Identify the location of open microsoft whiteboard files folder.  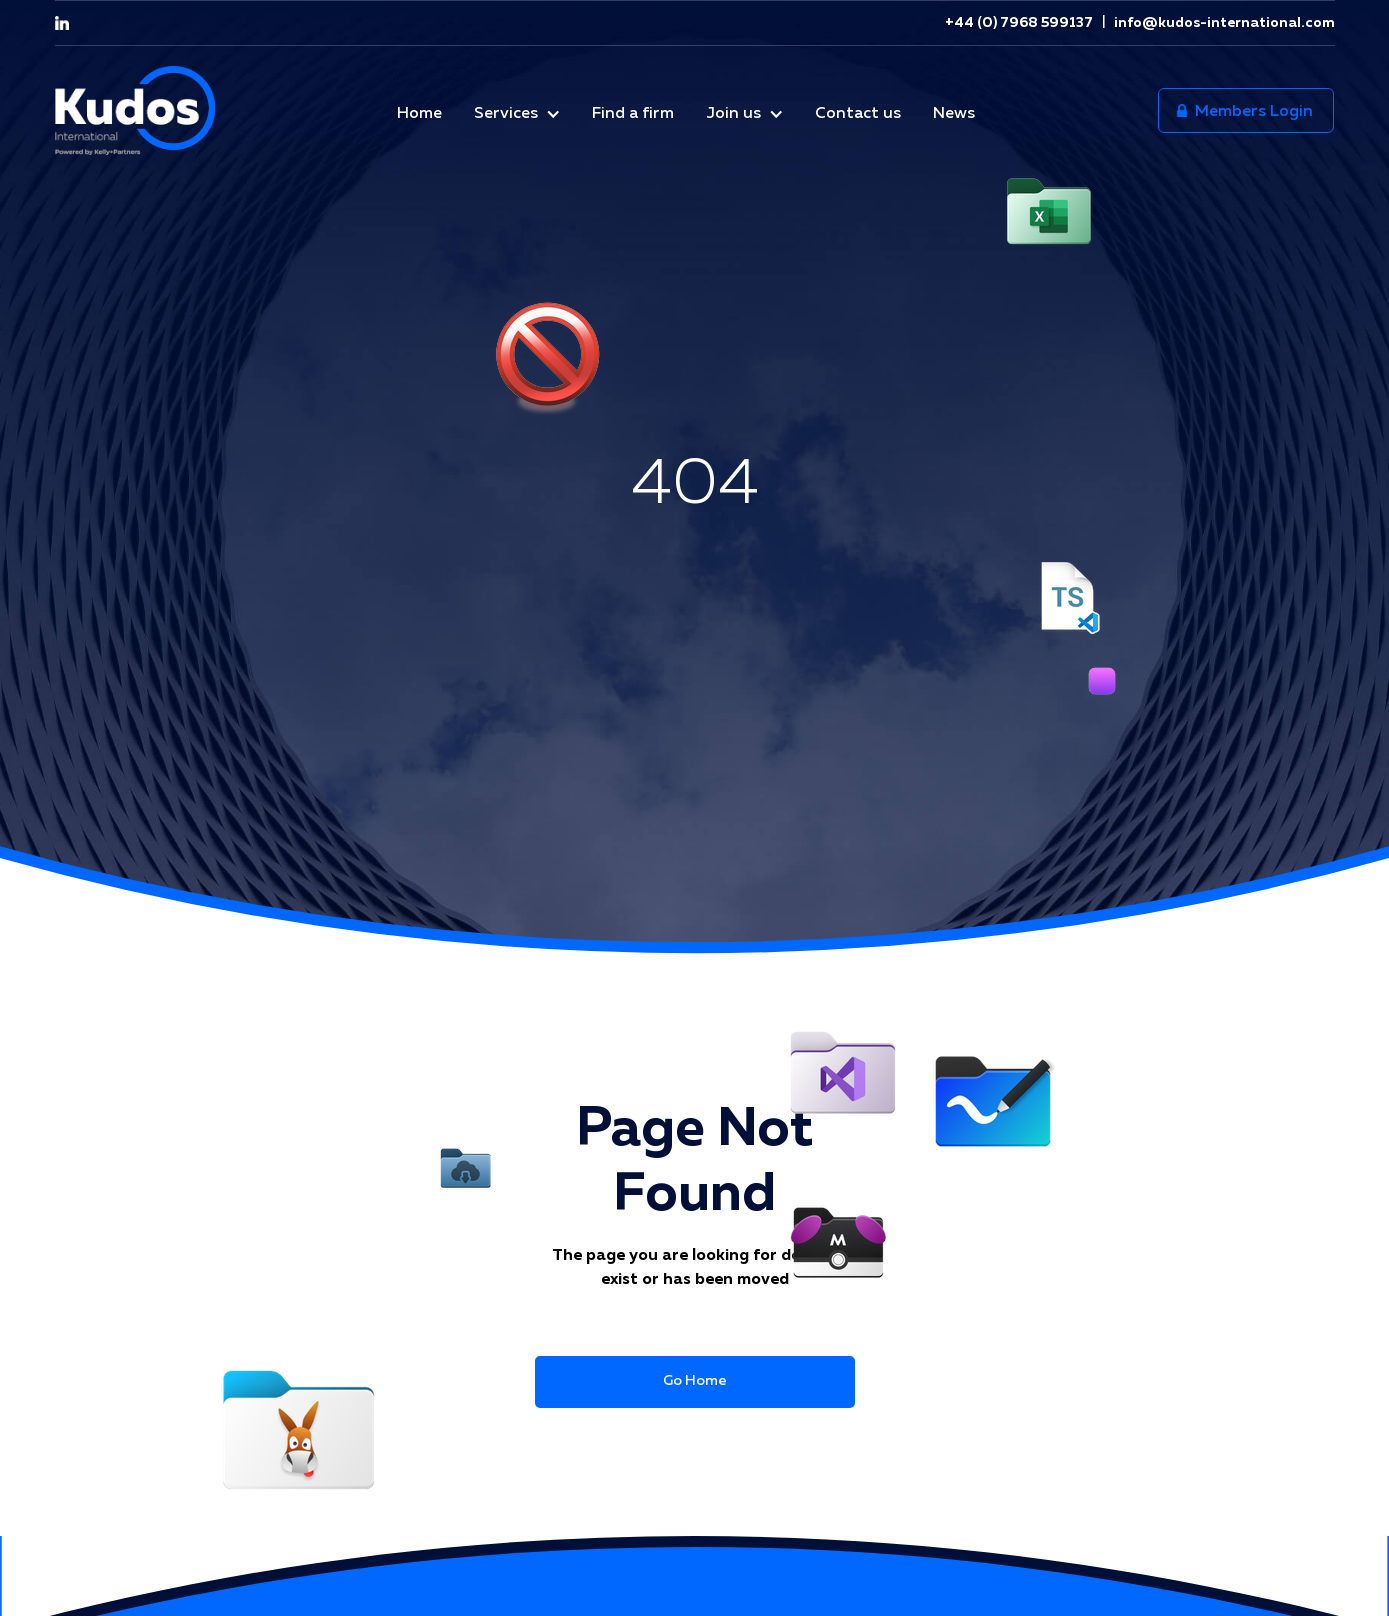
(992, 1104).